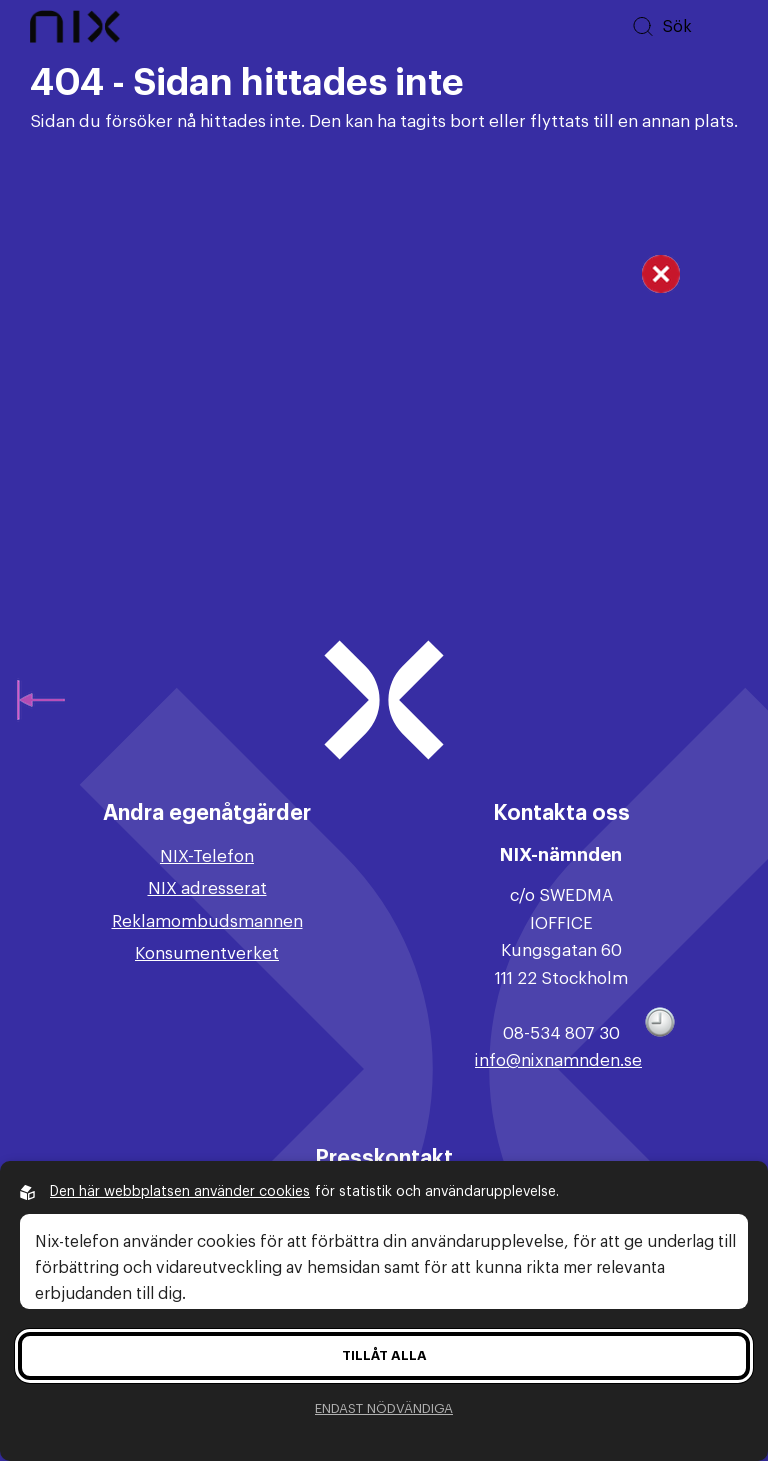 The height and width of the screenshot is (1461, 768). What do you see at coordinates (41, 700) in the screenshot?
I see `go to the first item in a list or sequence` at bounding box center [41, 700].